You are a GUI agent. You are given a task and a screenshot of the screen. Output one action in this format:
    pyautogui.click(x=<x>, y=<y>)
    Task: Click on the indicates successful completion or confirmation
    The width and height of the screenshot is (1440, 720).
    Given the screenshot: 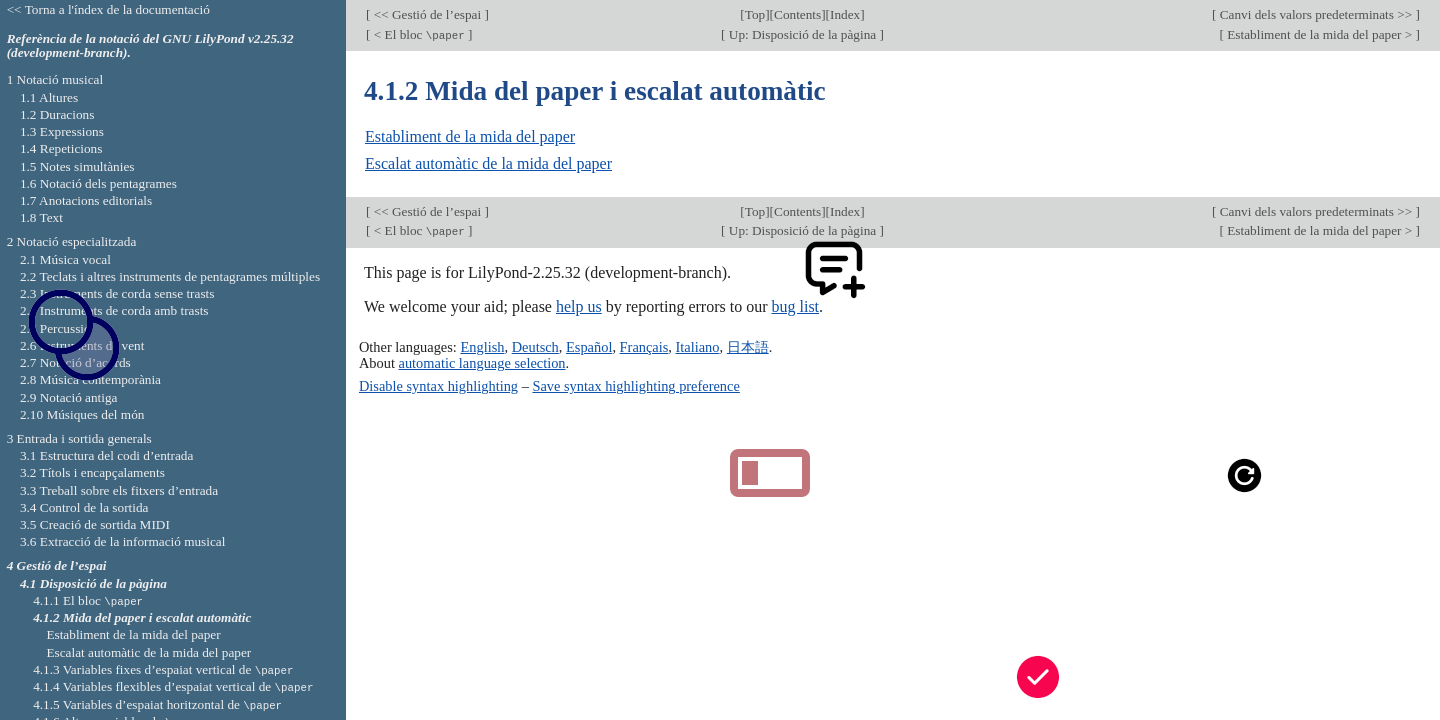 What is the action you would take?
    pyautogui.click(x=1038, y=677)
    